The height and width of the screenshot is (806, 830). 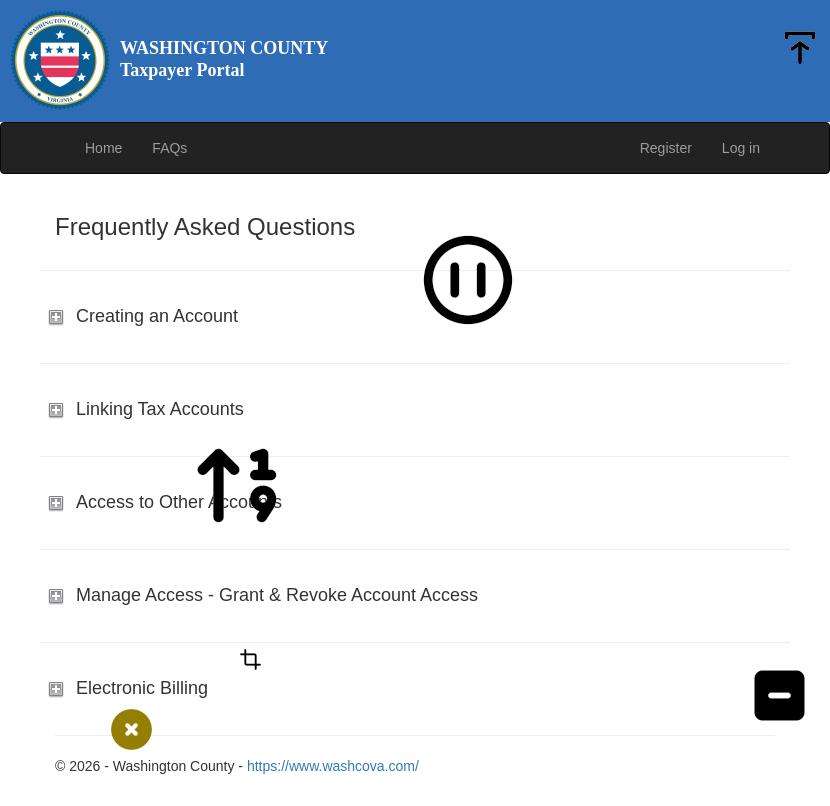 I want to click on remove or delete an item, so click(x=779, y=695).